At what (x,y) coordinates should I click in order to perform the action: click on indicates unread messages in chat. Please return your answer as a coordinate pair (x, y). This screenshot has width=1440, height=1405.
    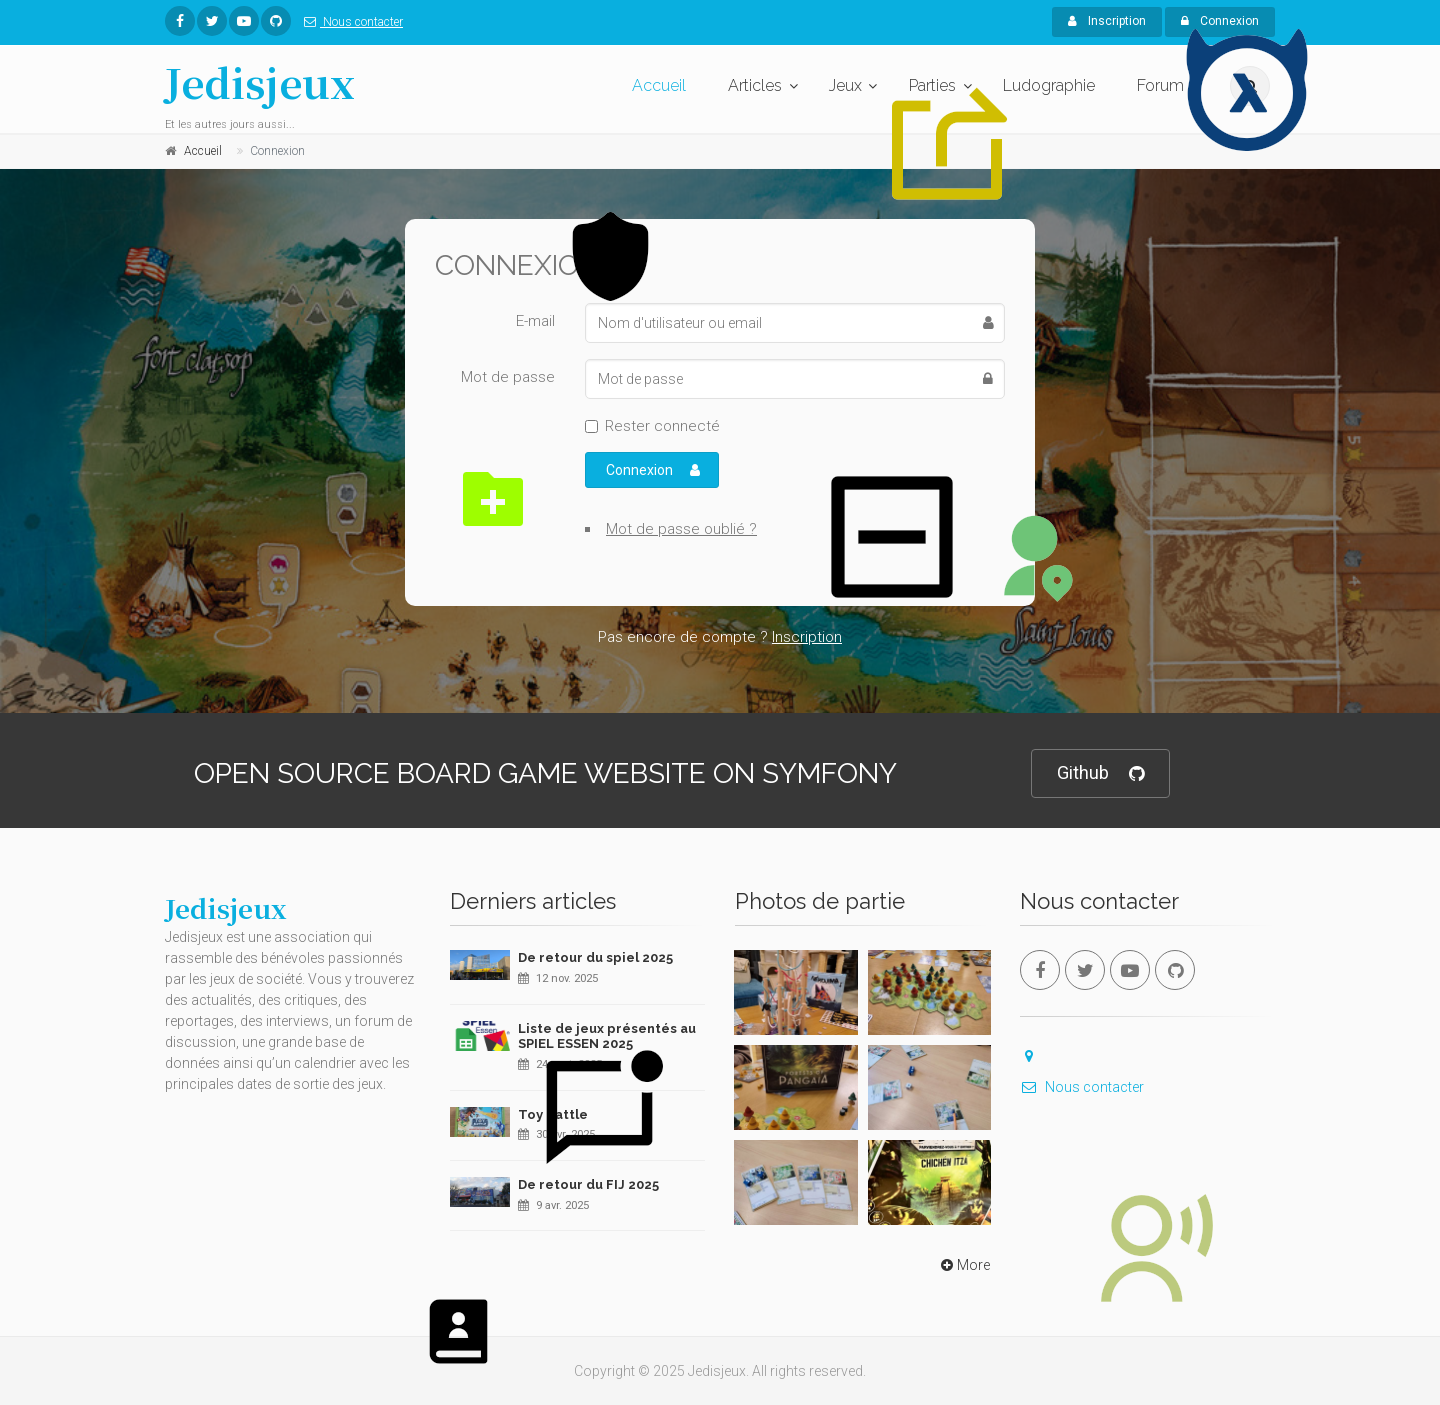
    Looking at the image, I should click on (599, 1108).